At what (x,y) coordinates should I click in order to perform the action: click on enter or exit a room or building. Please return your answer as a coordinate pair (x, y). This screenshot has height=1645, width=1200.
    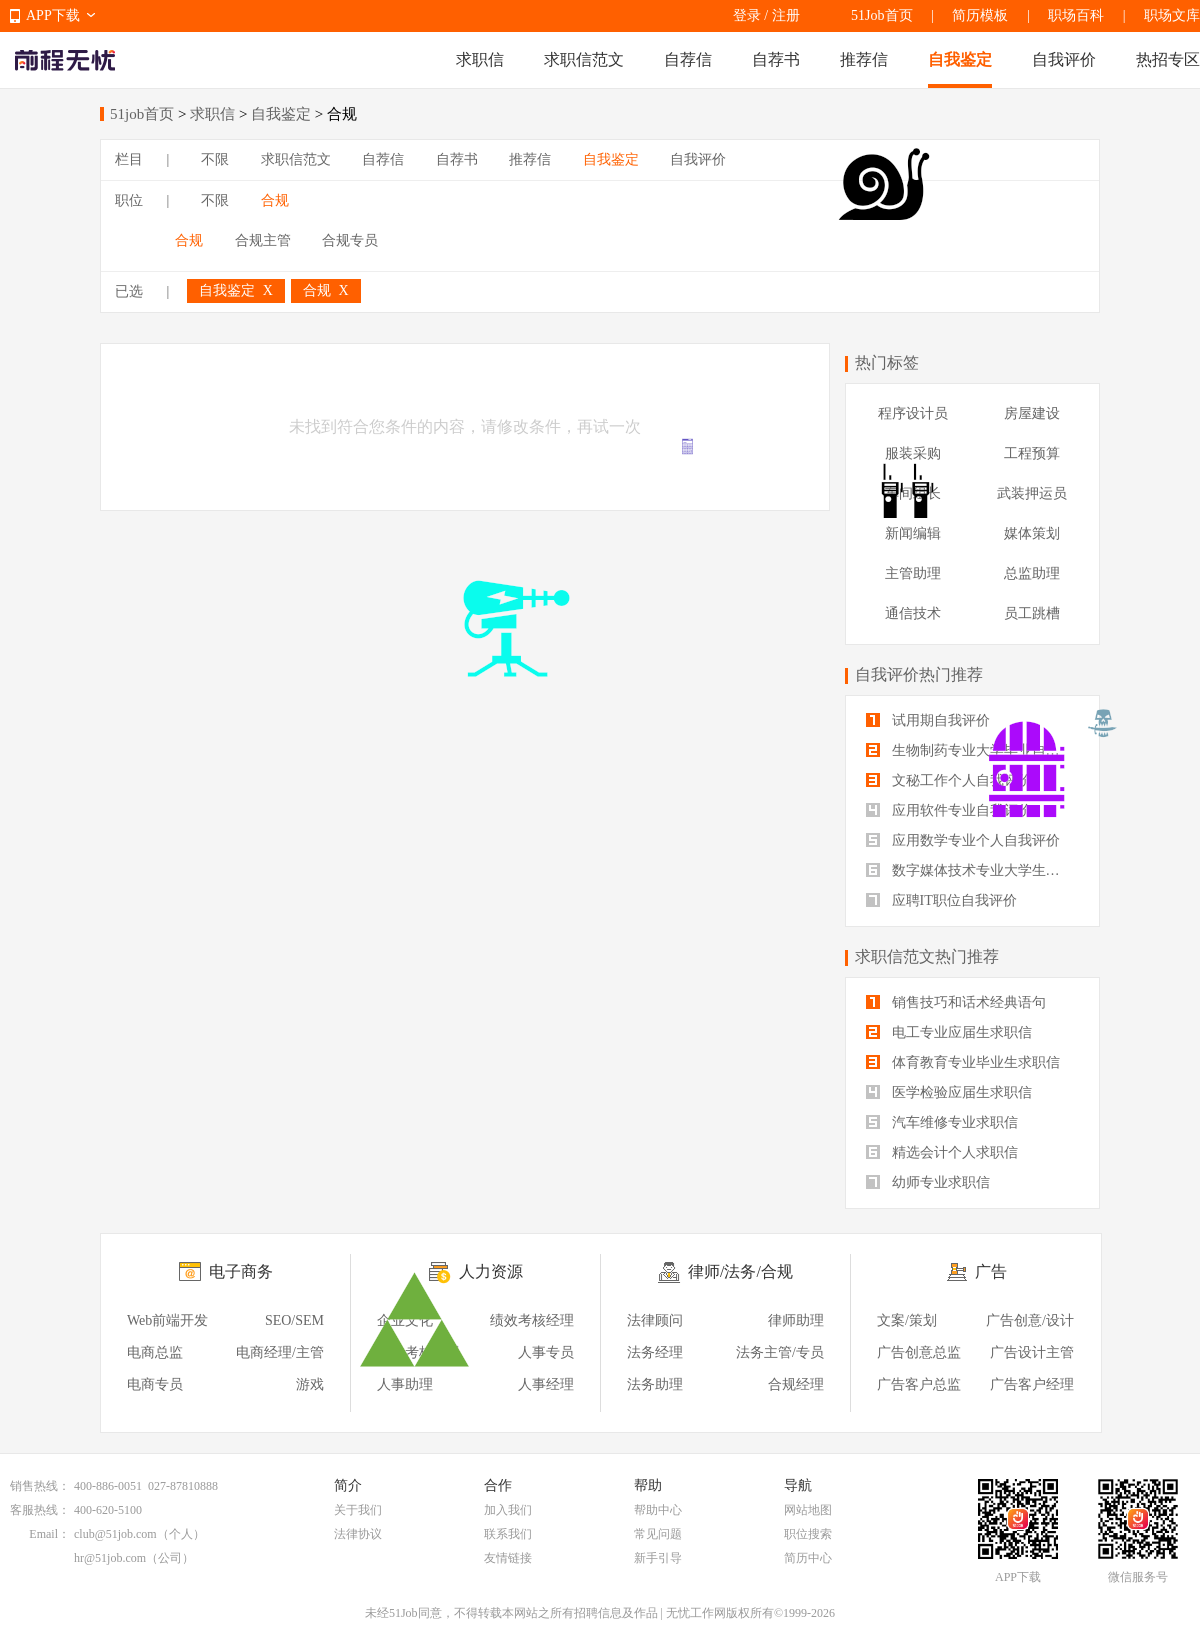
    Looking at the image, I should click on (1023, 769).